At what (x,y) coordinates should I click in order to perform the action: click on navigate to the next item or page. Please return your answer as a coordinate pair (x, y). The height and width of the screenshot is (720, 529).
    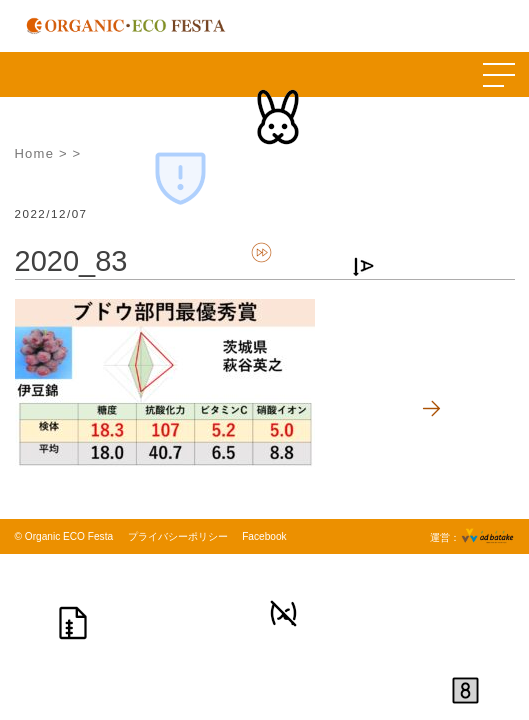
    Looking at the image, I should click on (431, 408).